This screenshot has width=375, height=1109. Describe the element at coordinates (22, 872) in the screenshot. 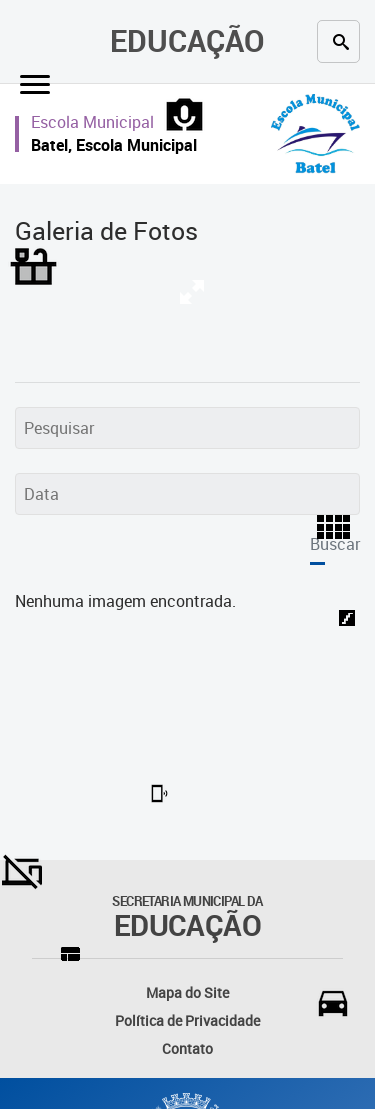

I see `device connection unavailable or disabled` at that location.